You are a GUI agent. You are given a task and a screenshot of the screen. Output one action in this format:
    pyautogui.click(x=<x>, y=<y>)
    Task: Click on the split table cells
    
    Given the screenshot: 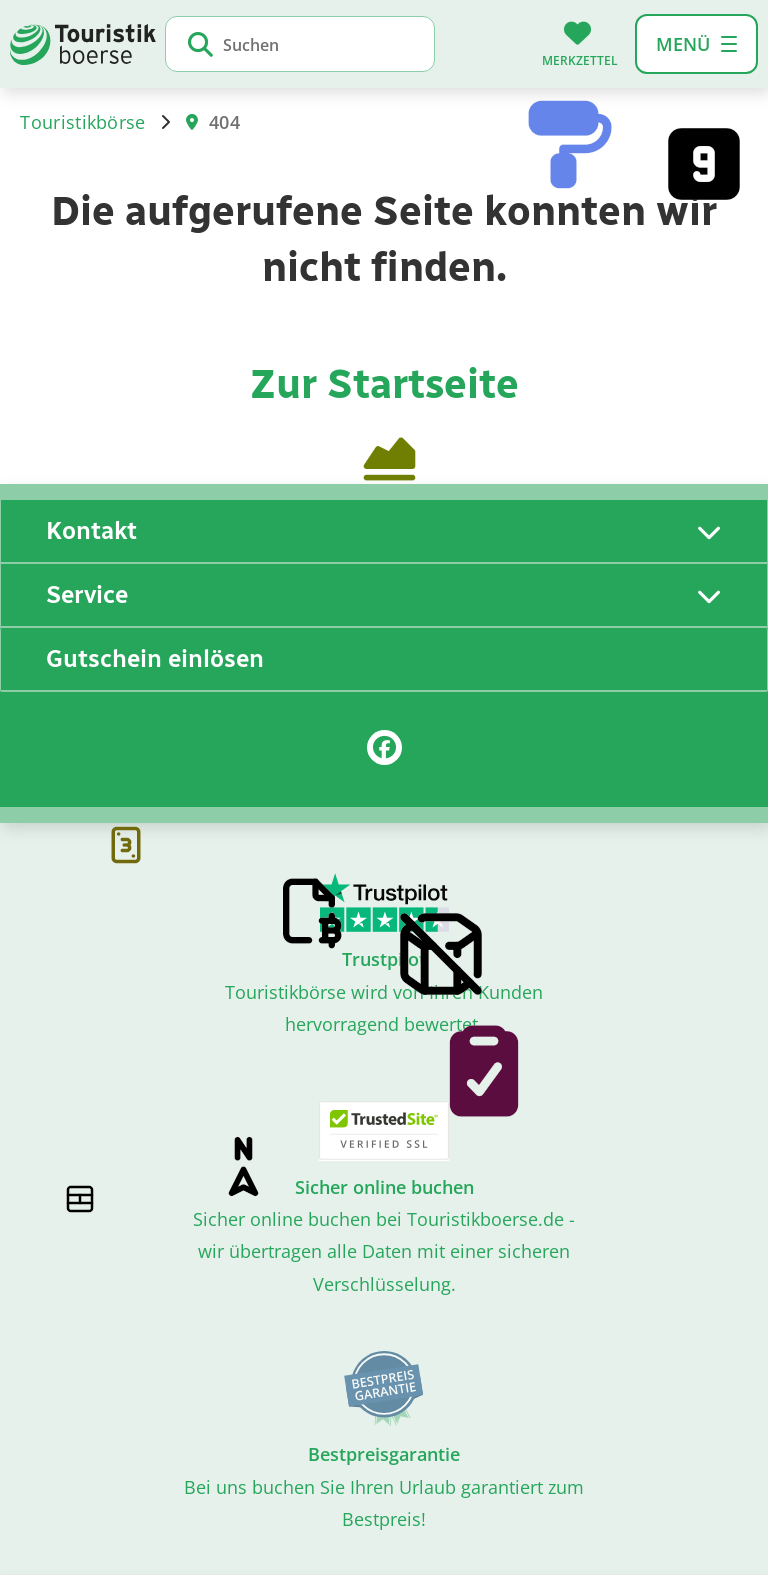 What is the action you would take?
    pyautogui.click(x=80, y=1199)
    